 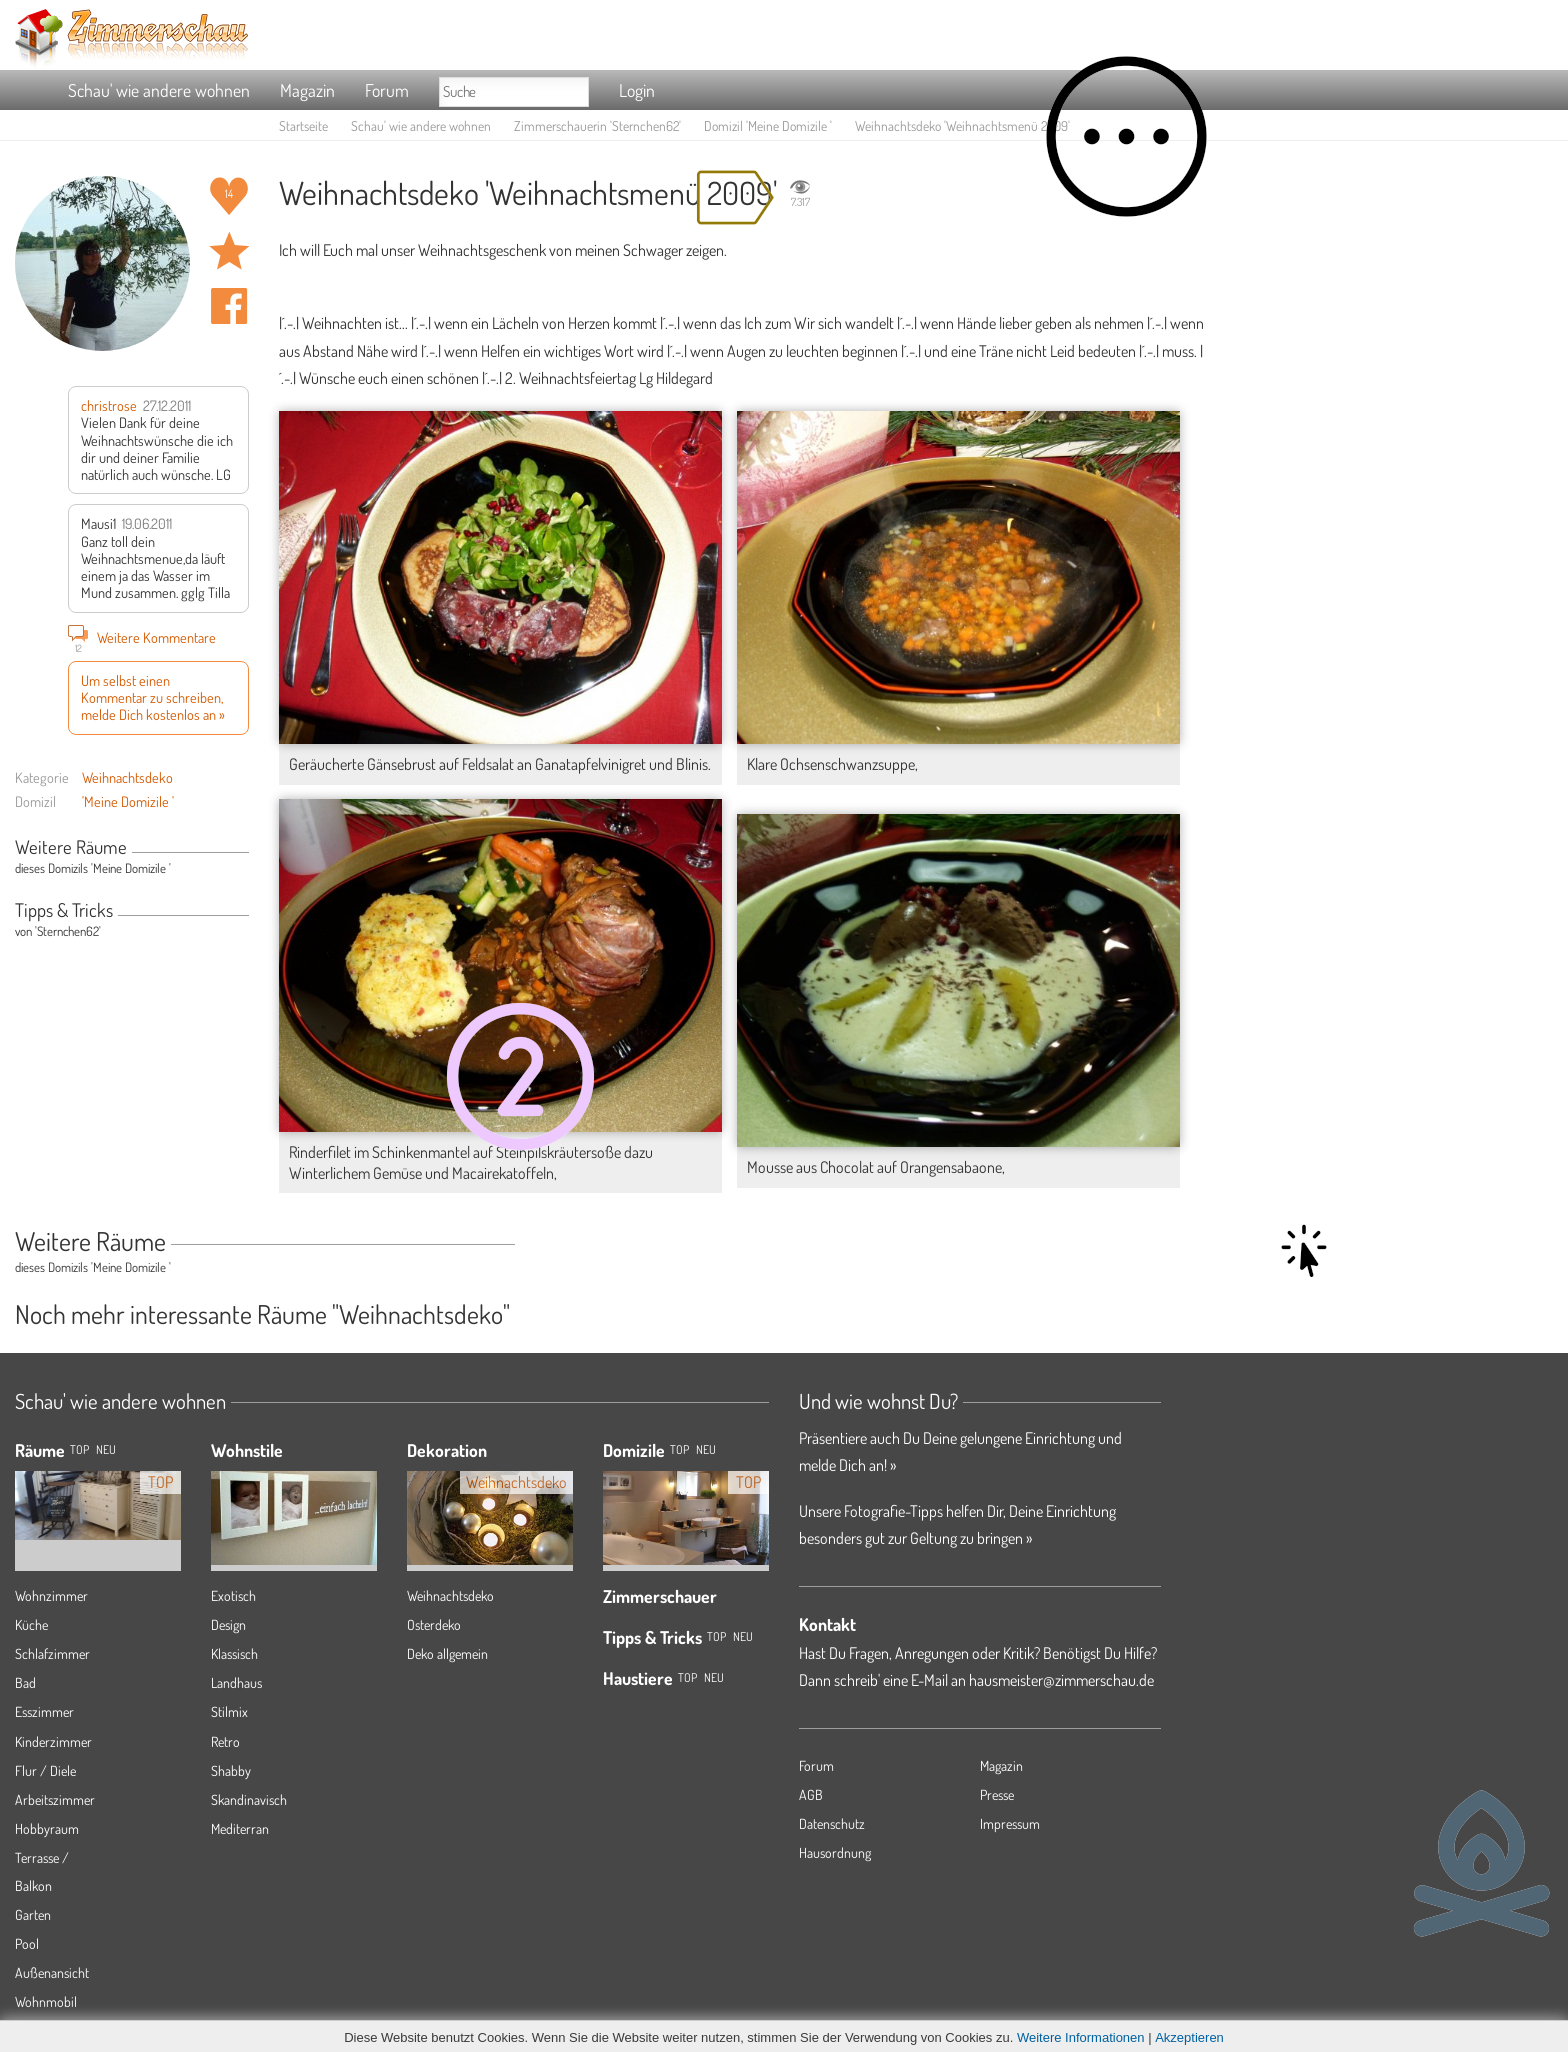 I want to click on indicates step two in a multi-step process, so click(x=520, y=1076).